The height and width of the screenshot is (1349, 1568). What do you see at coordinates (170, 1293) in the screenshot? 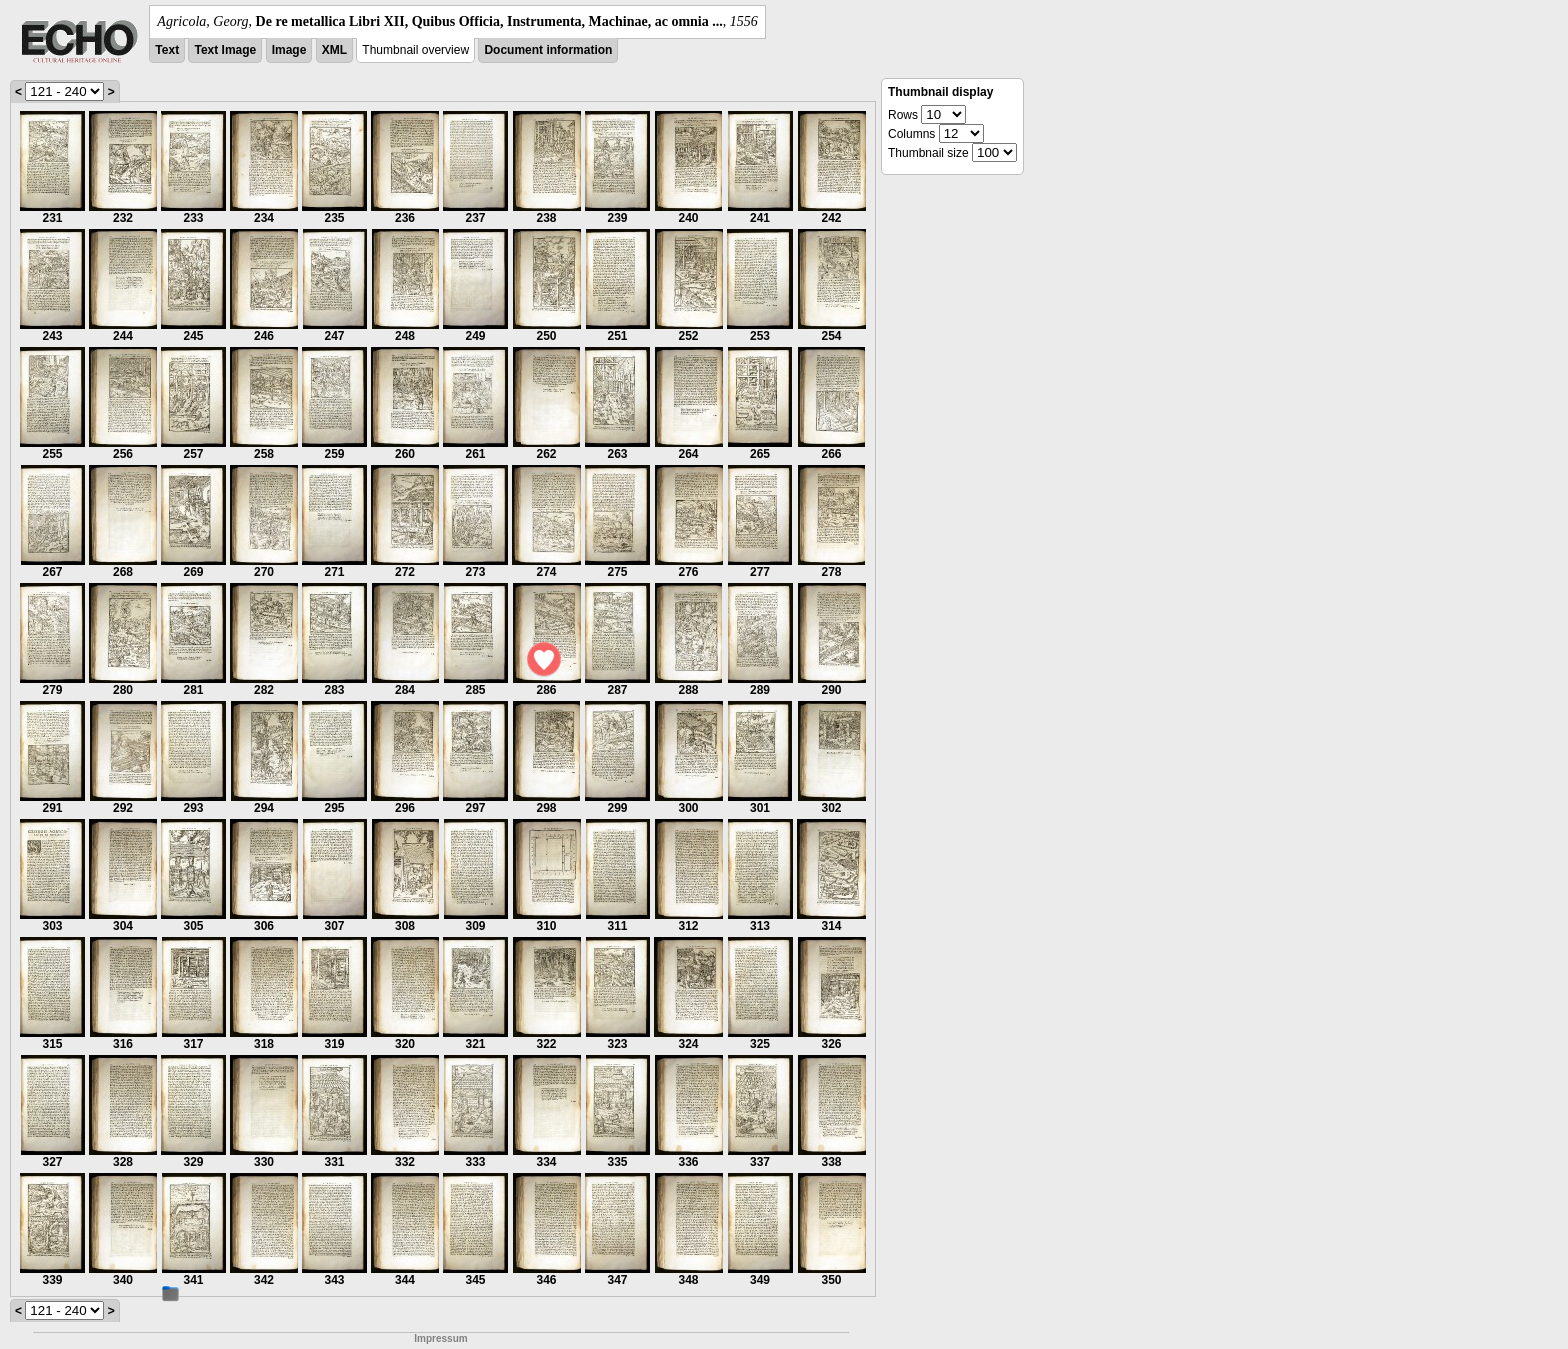
I see `open a folder or directory` at bounding box center [170, 1293].